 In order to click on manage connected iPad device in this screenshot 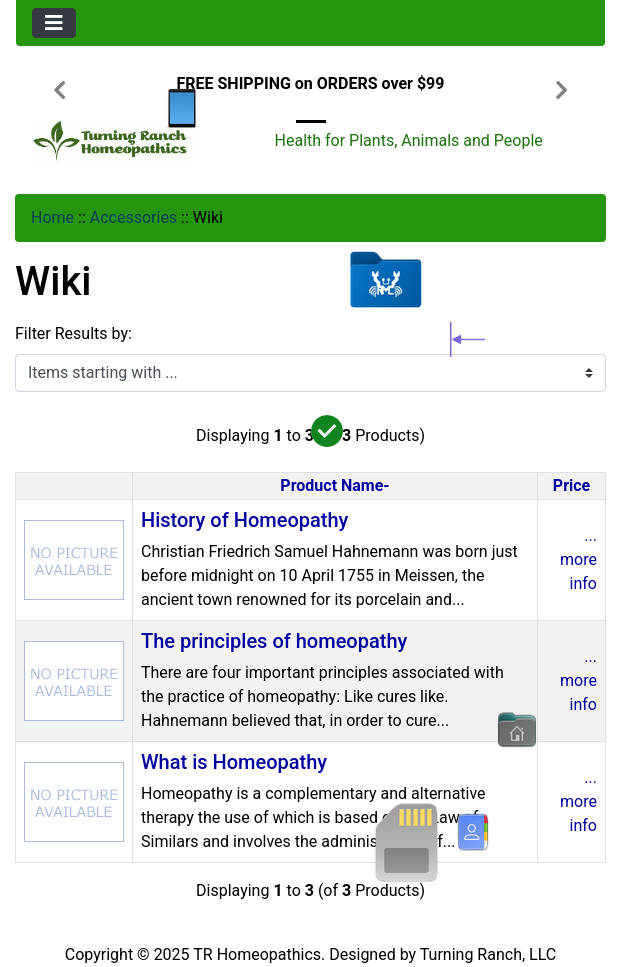, I will do `click(182, 108)`.